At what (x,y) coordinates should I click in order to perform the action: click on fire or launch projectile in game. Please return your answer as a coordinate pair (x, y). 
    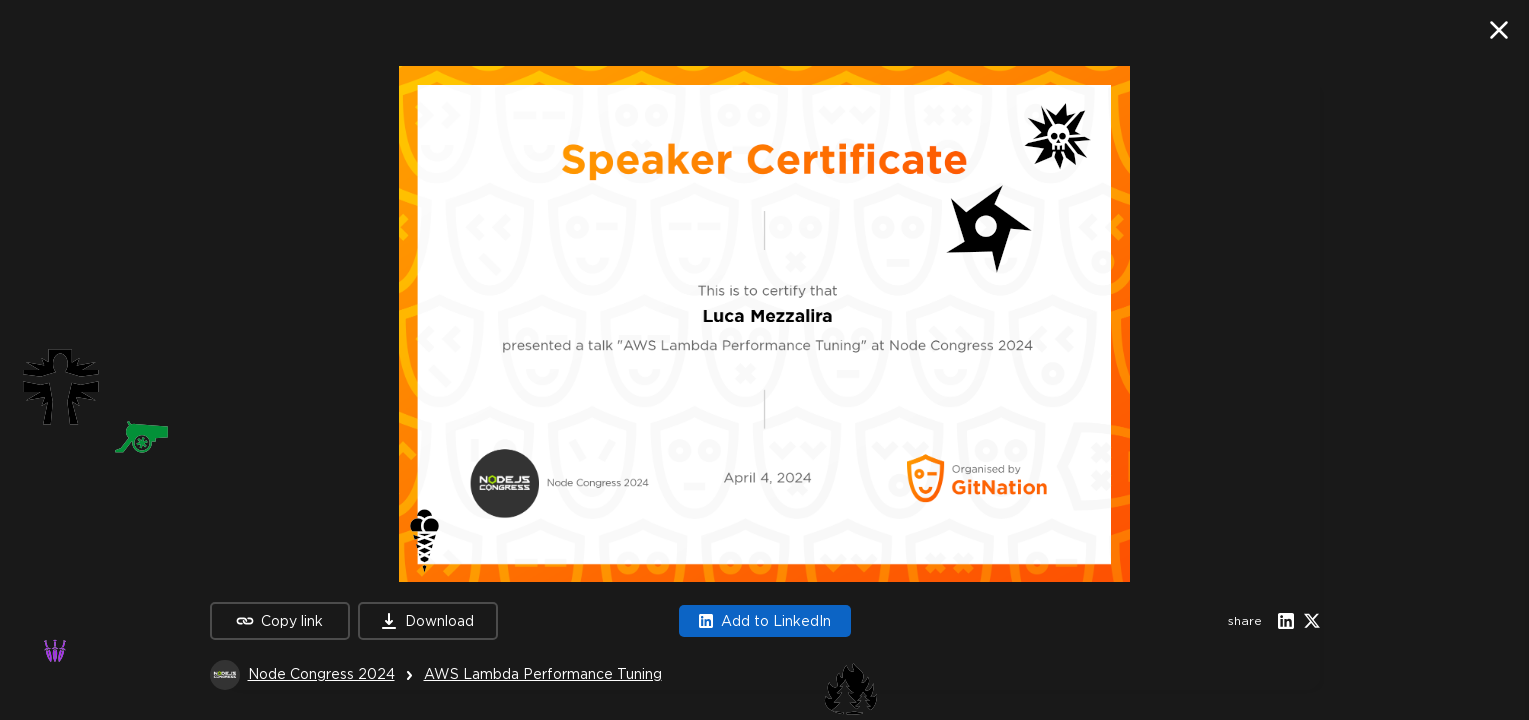
    Looking at the image, I should click on (141, 436).